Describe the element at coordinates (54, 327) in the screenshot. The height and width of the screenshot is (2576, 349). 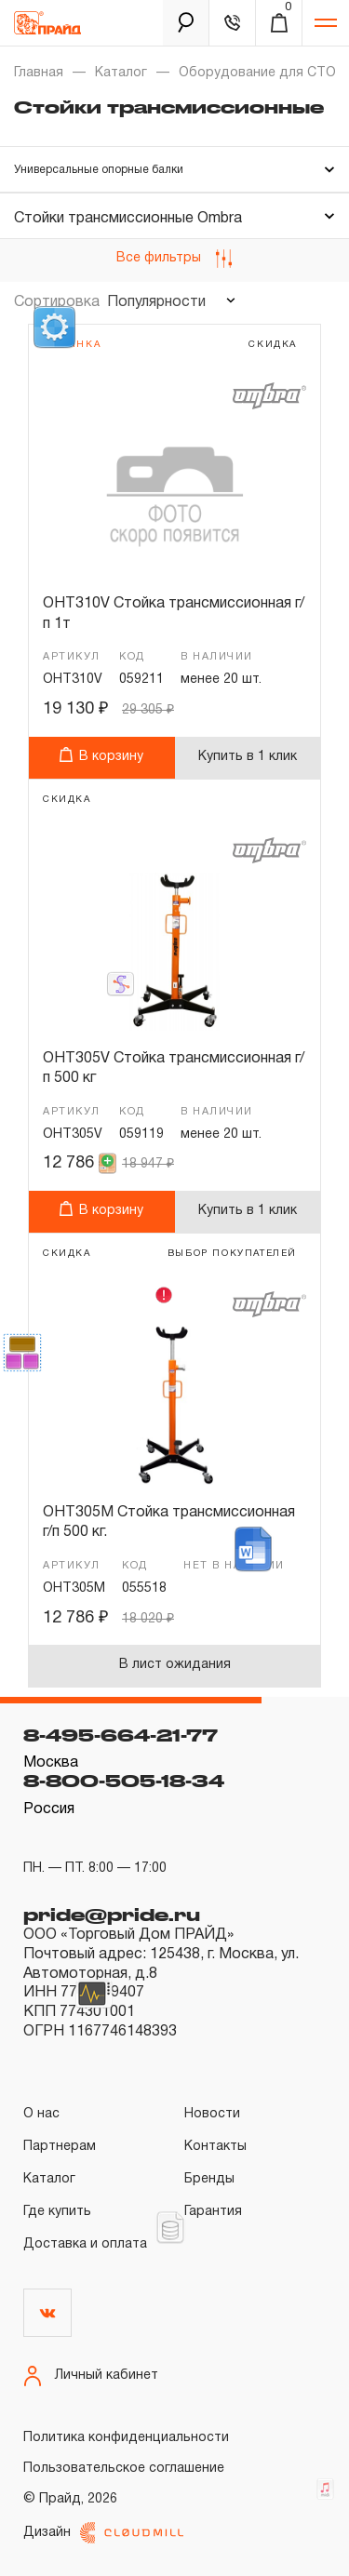
I see `windows executable file type indicator` at that location.